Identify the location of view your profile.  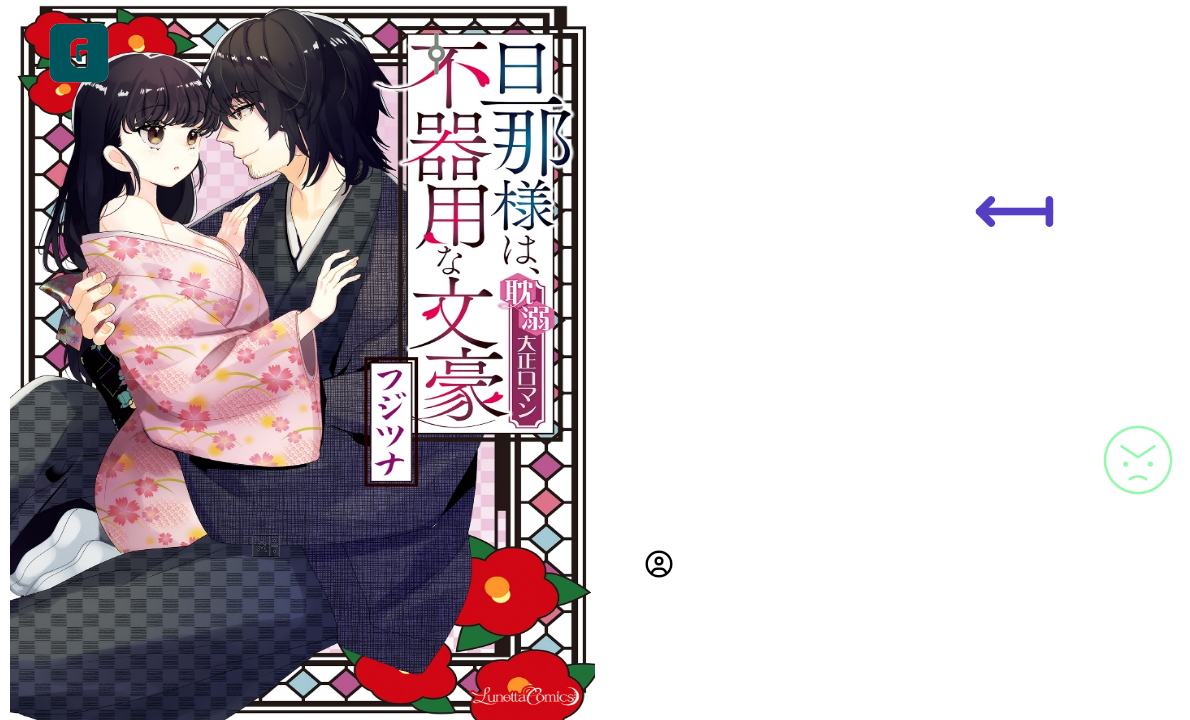
(659, 564).